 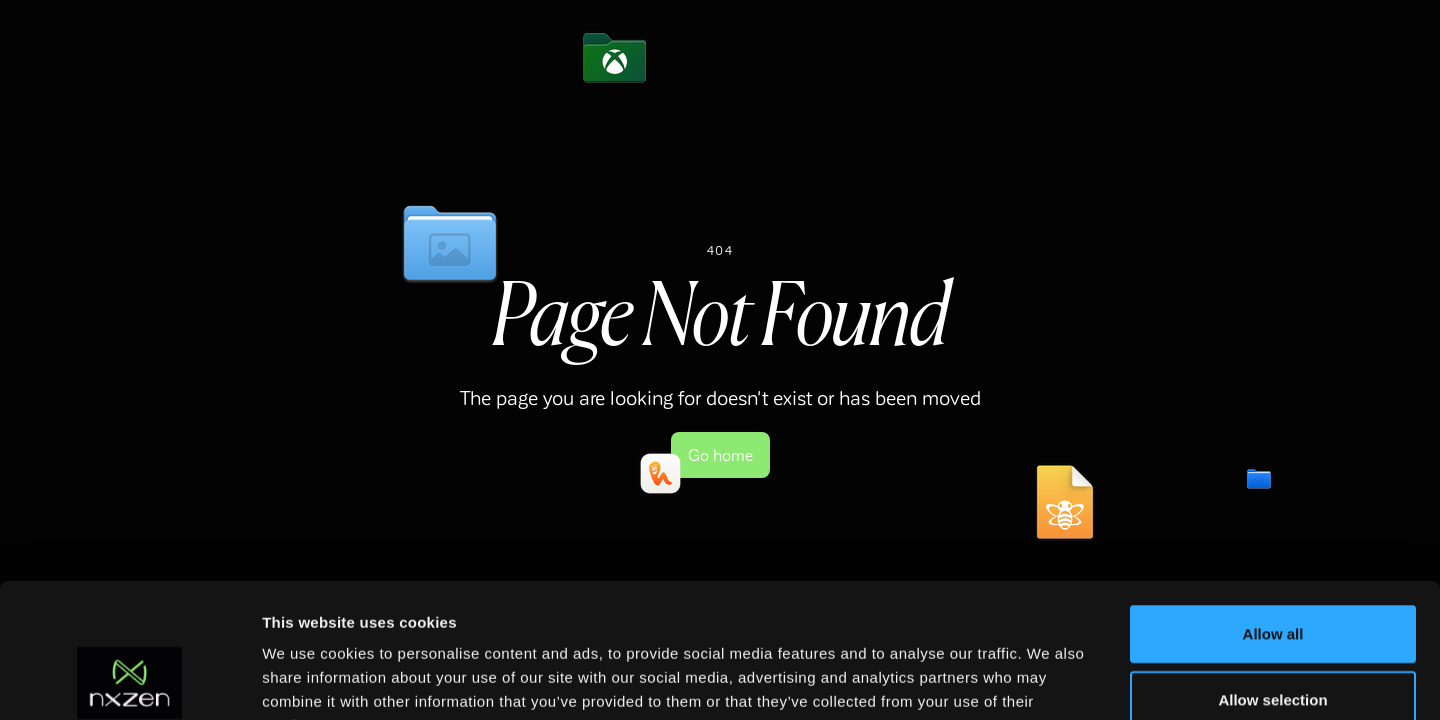 I want to click on open folder containing Xbox games or apps, so click(x=614, y=59).